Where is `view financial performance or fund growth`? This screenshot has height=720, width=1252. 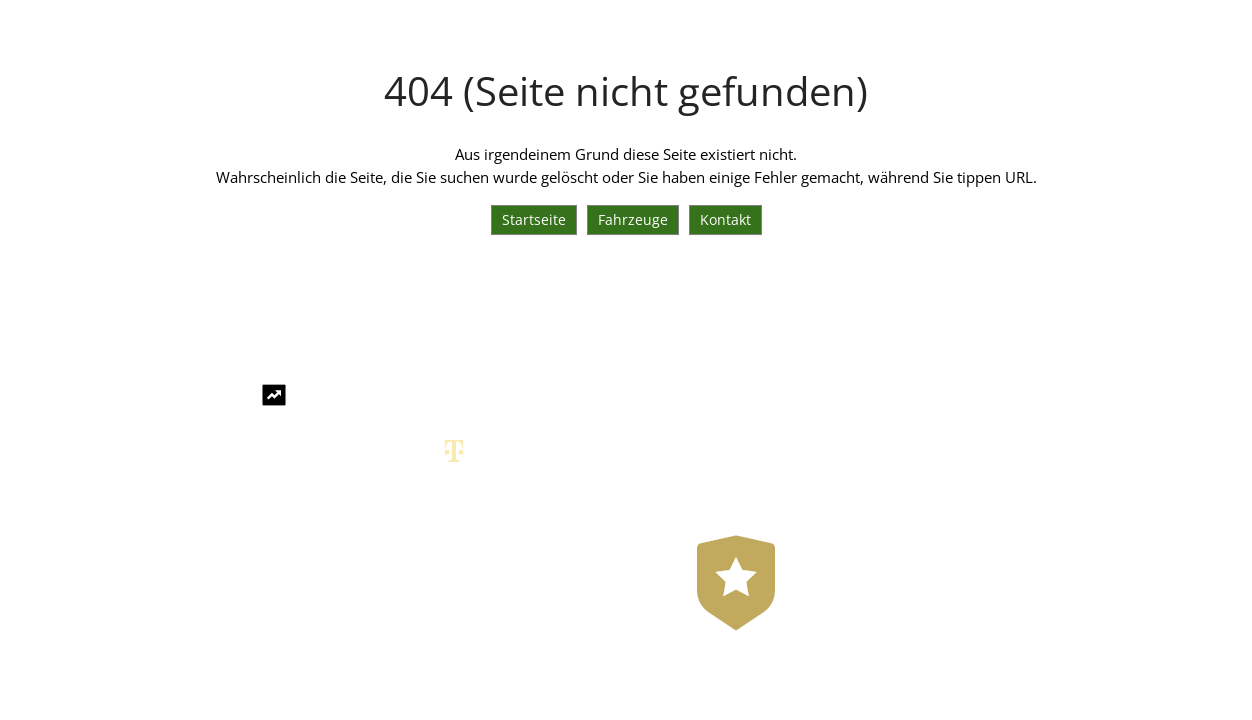
view financial performance or fund growth is located at coordinates (274, 395).